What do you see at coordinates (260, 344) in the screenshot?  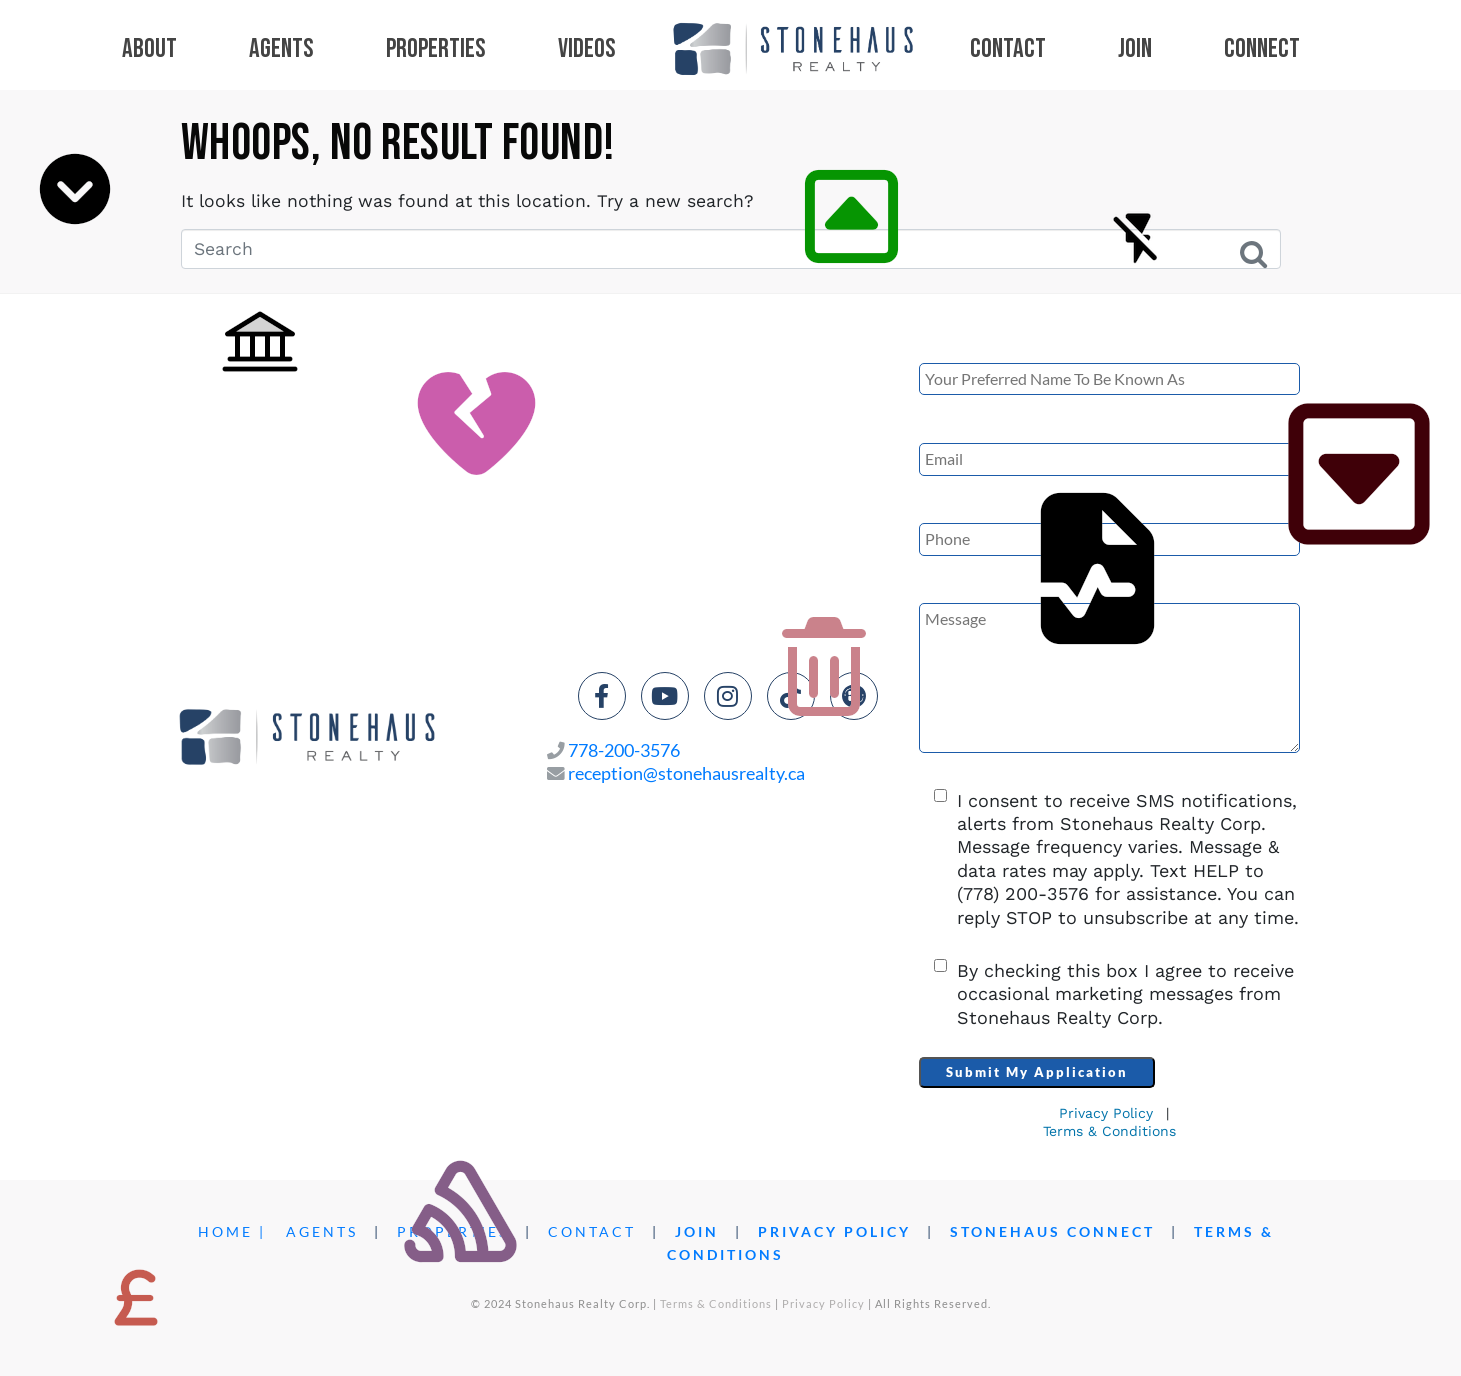 I see `access banking or financial services` at bounding box center [260, 344].